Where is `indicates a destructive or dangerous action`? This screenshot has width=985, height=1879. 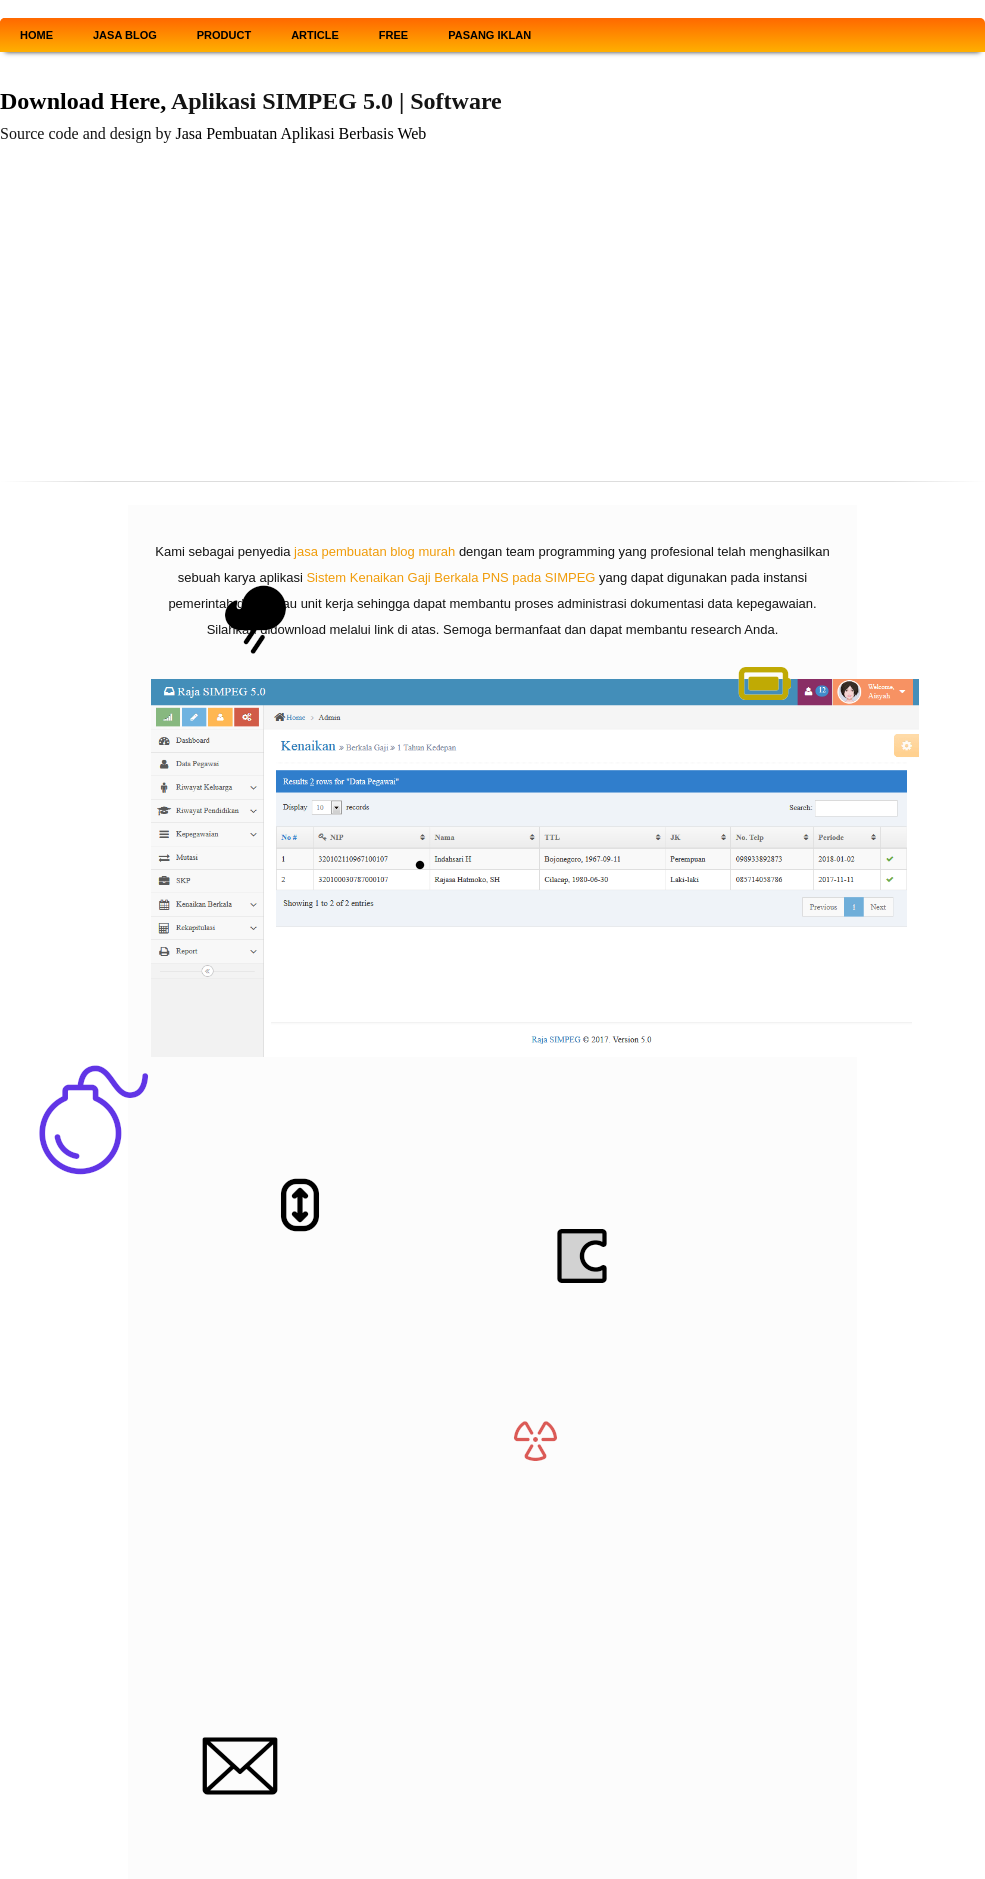
indicates a destructive or dangerous action is located at coordinates (88, 1118).